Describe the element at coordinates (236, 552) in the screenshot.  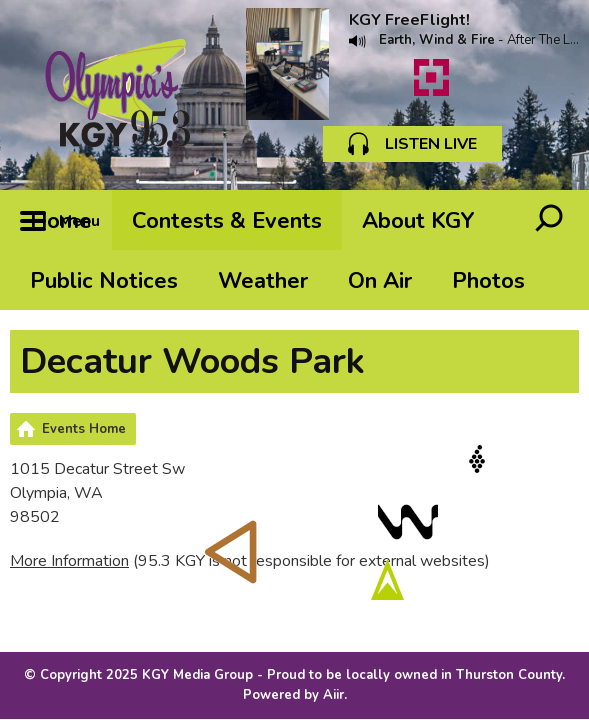
I see `play media in reverse` at that location.